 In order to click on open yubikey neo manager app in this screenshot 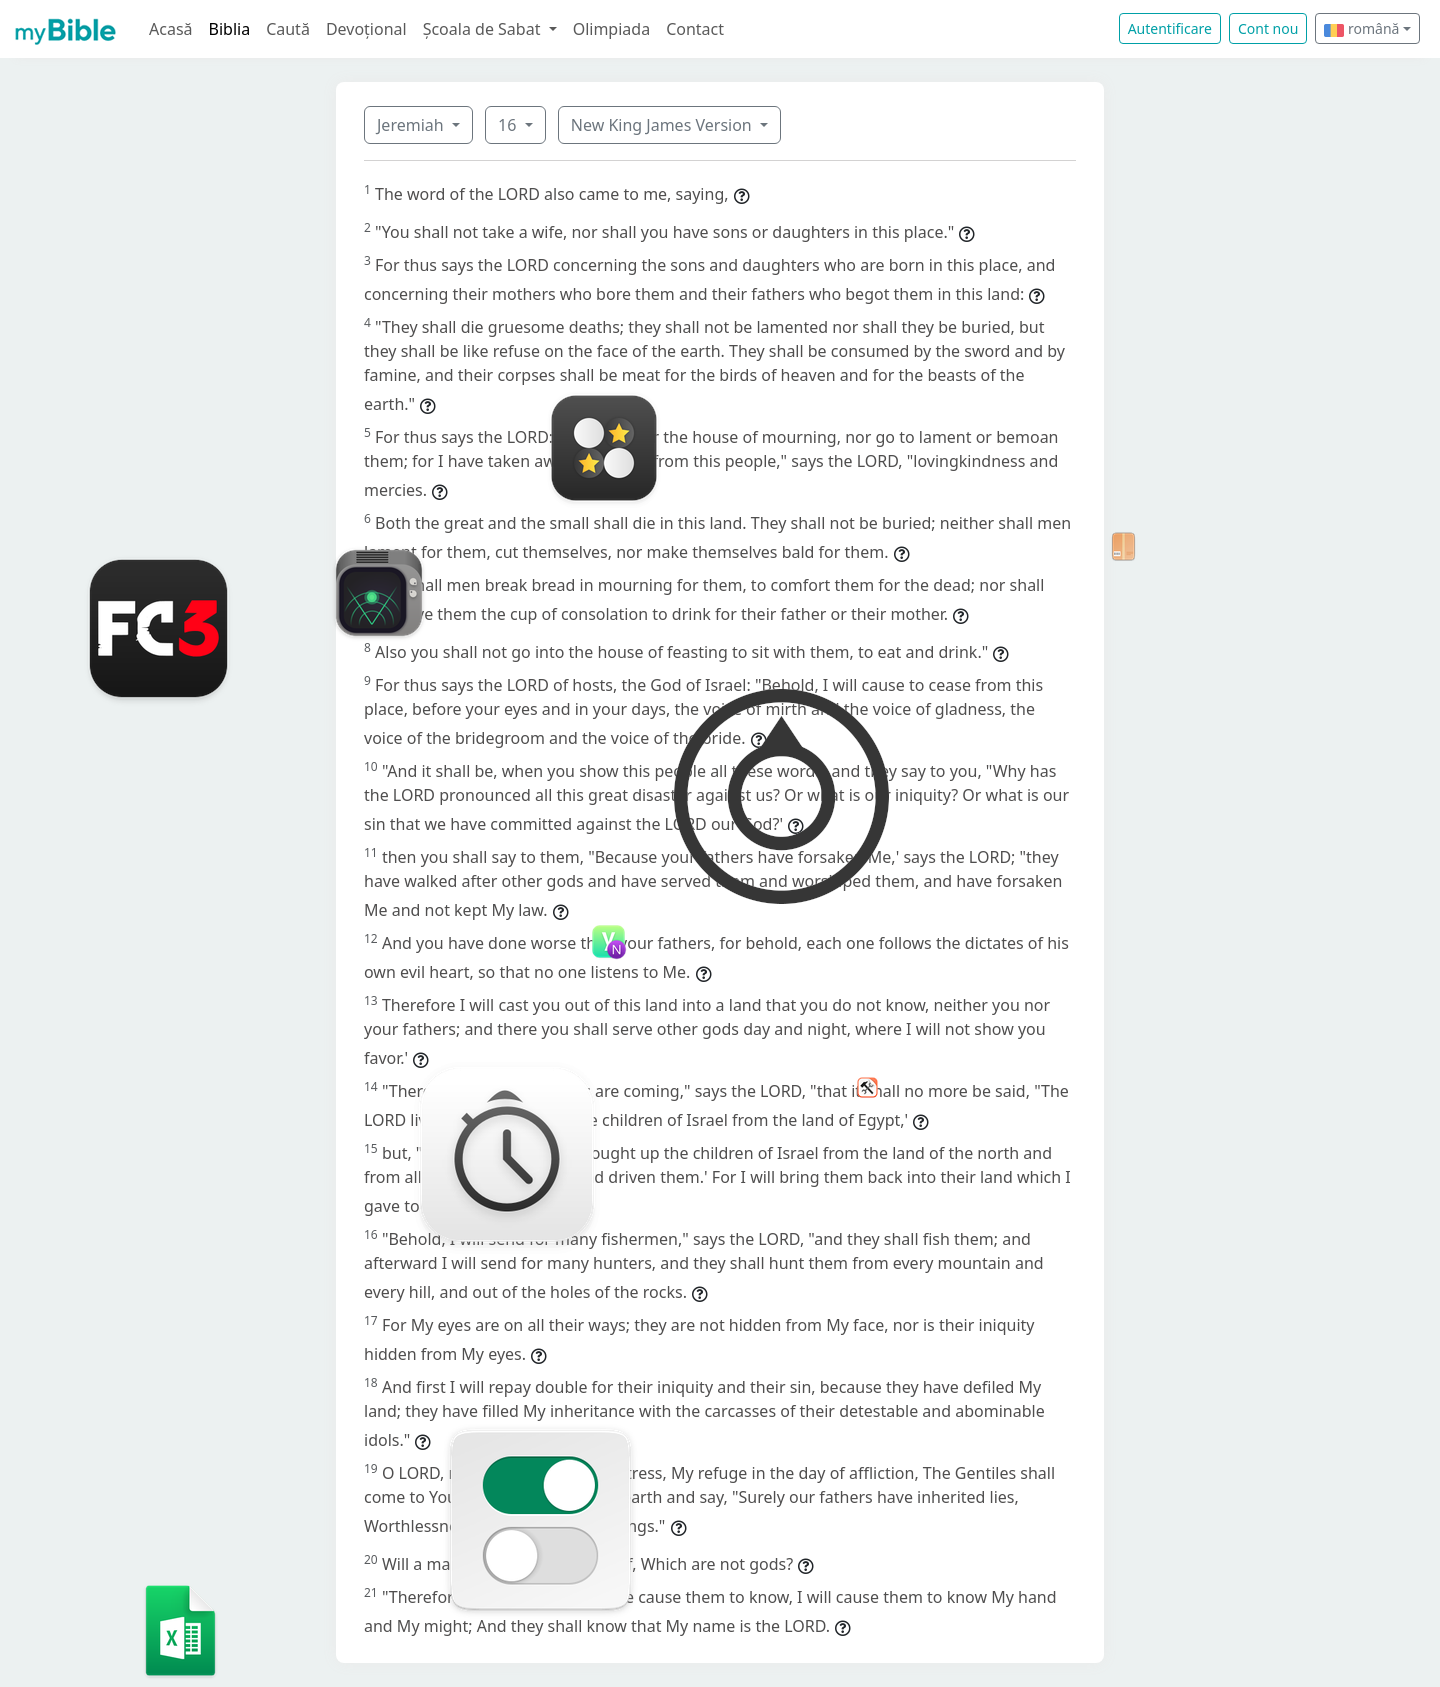, I will do `click(608, 941)`.